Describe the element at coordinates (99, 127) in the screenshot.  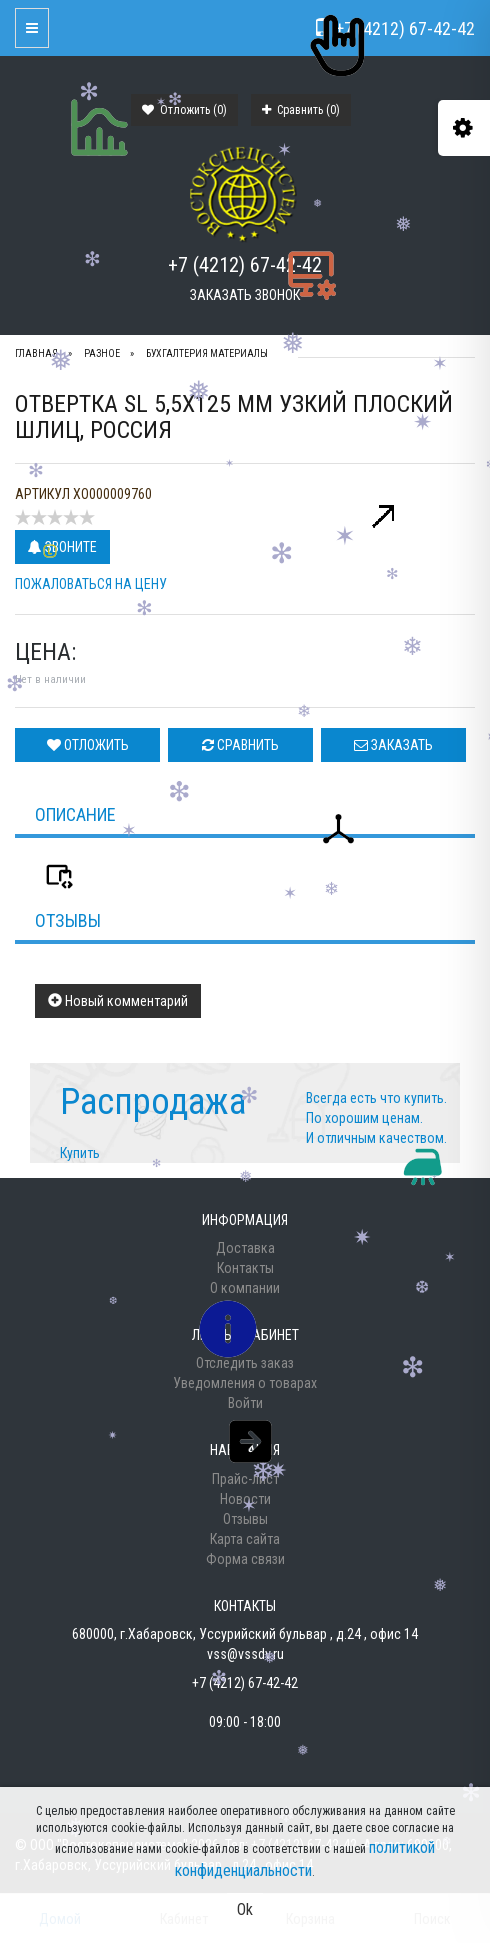
I see `view histogram or distribution chart` at that location.